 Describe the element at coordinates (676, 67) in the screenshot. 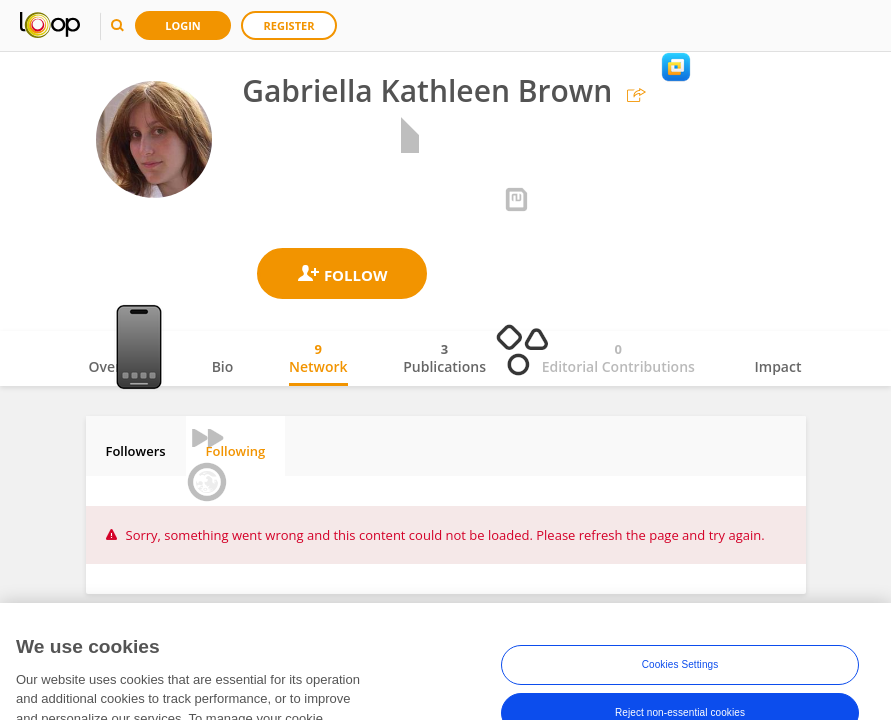

I see `open vmware workstation` at that location.